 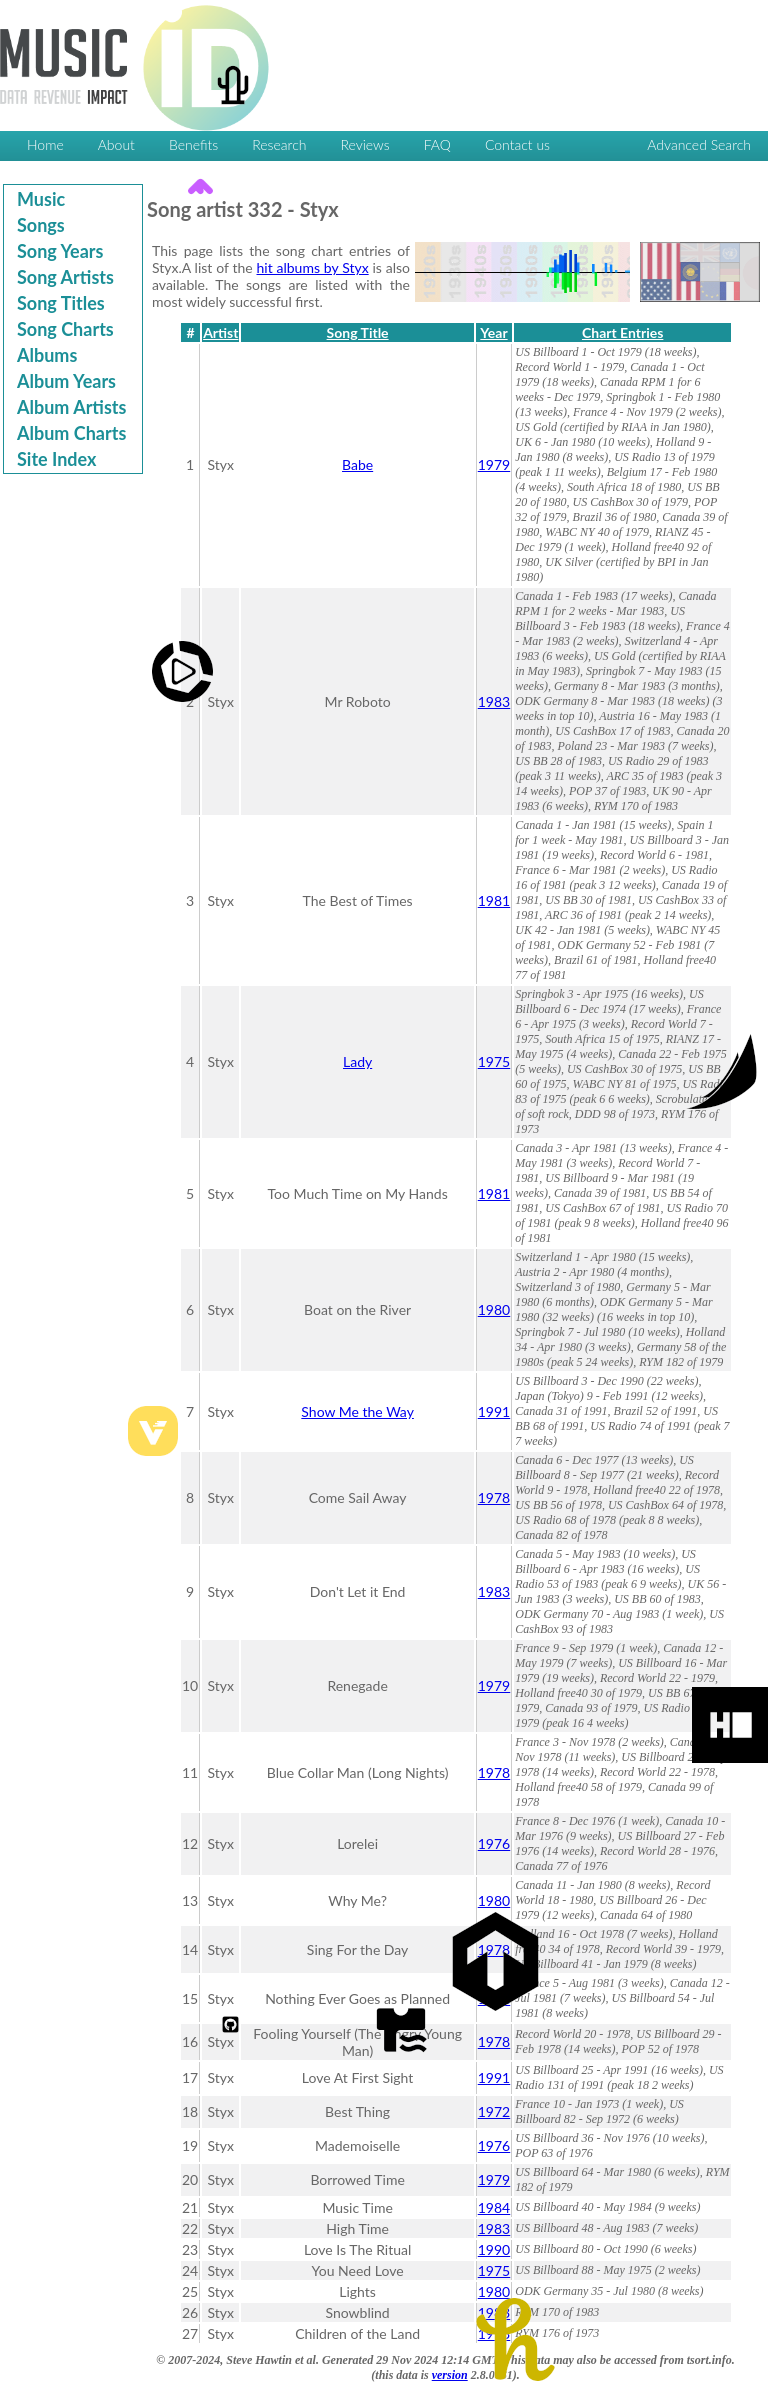 I want to click on link to github repository, so click(x=230, y=2024).